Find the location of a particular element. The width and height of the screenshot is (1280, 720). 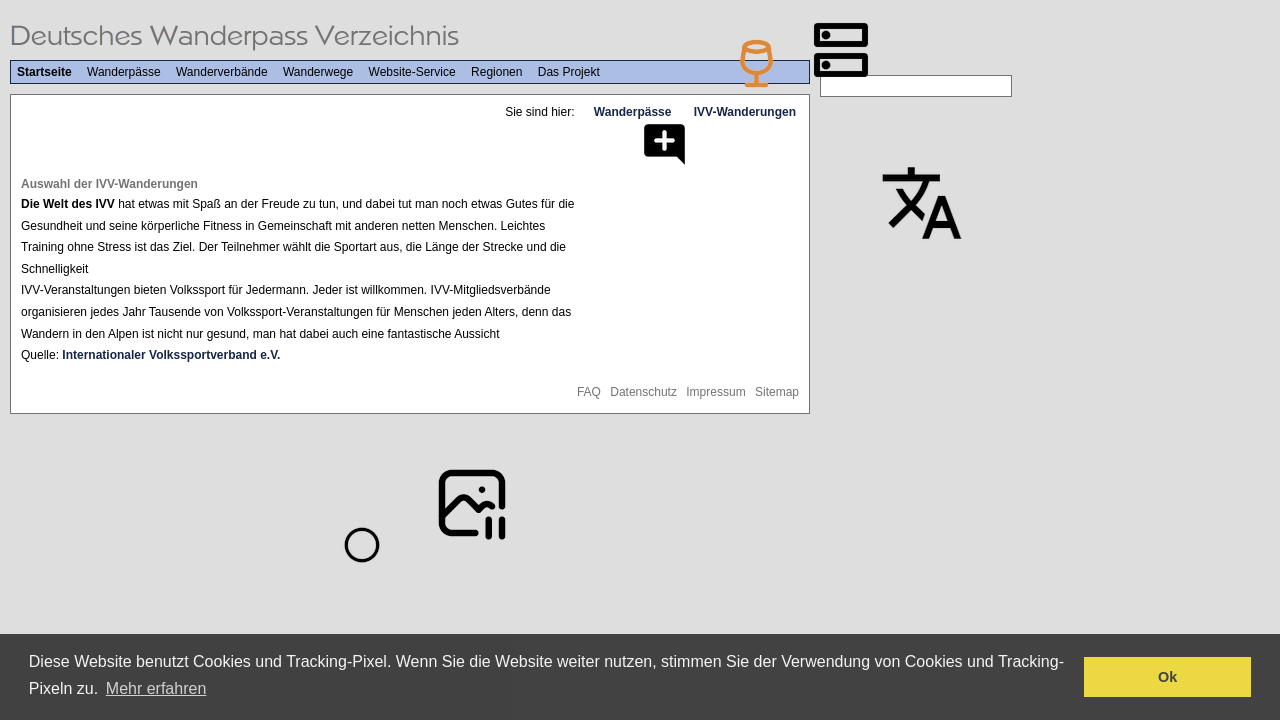

unselected radio button option is located at coordinates (362, 545).